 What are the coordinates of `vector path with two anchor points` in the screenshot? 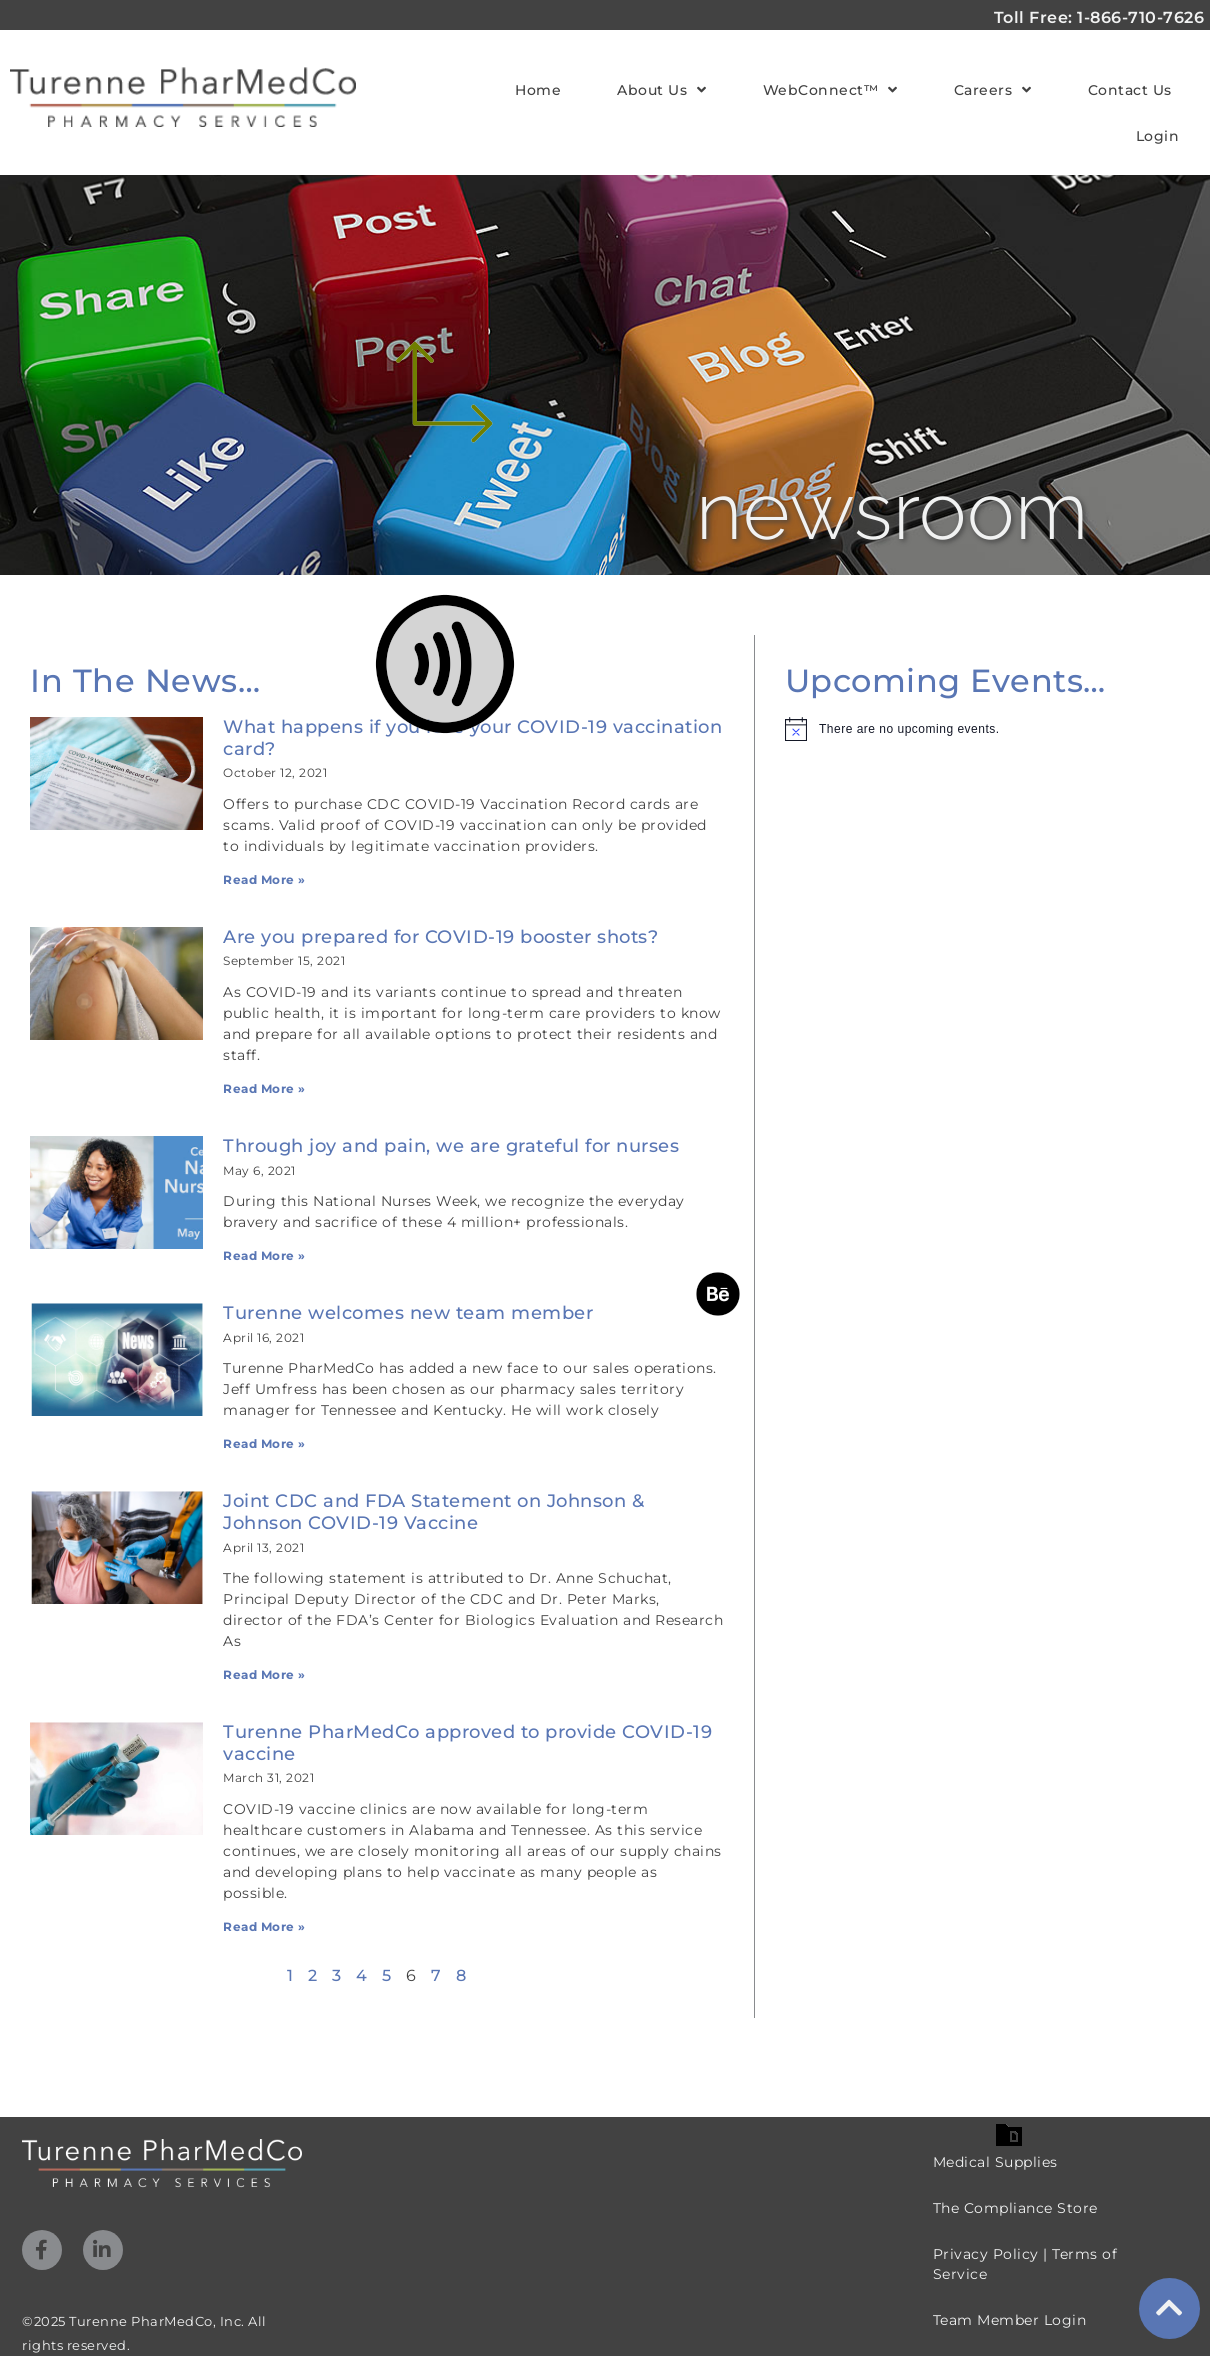 It's located at (440, 390).